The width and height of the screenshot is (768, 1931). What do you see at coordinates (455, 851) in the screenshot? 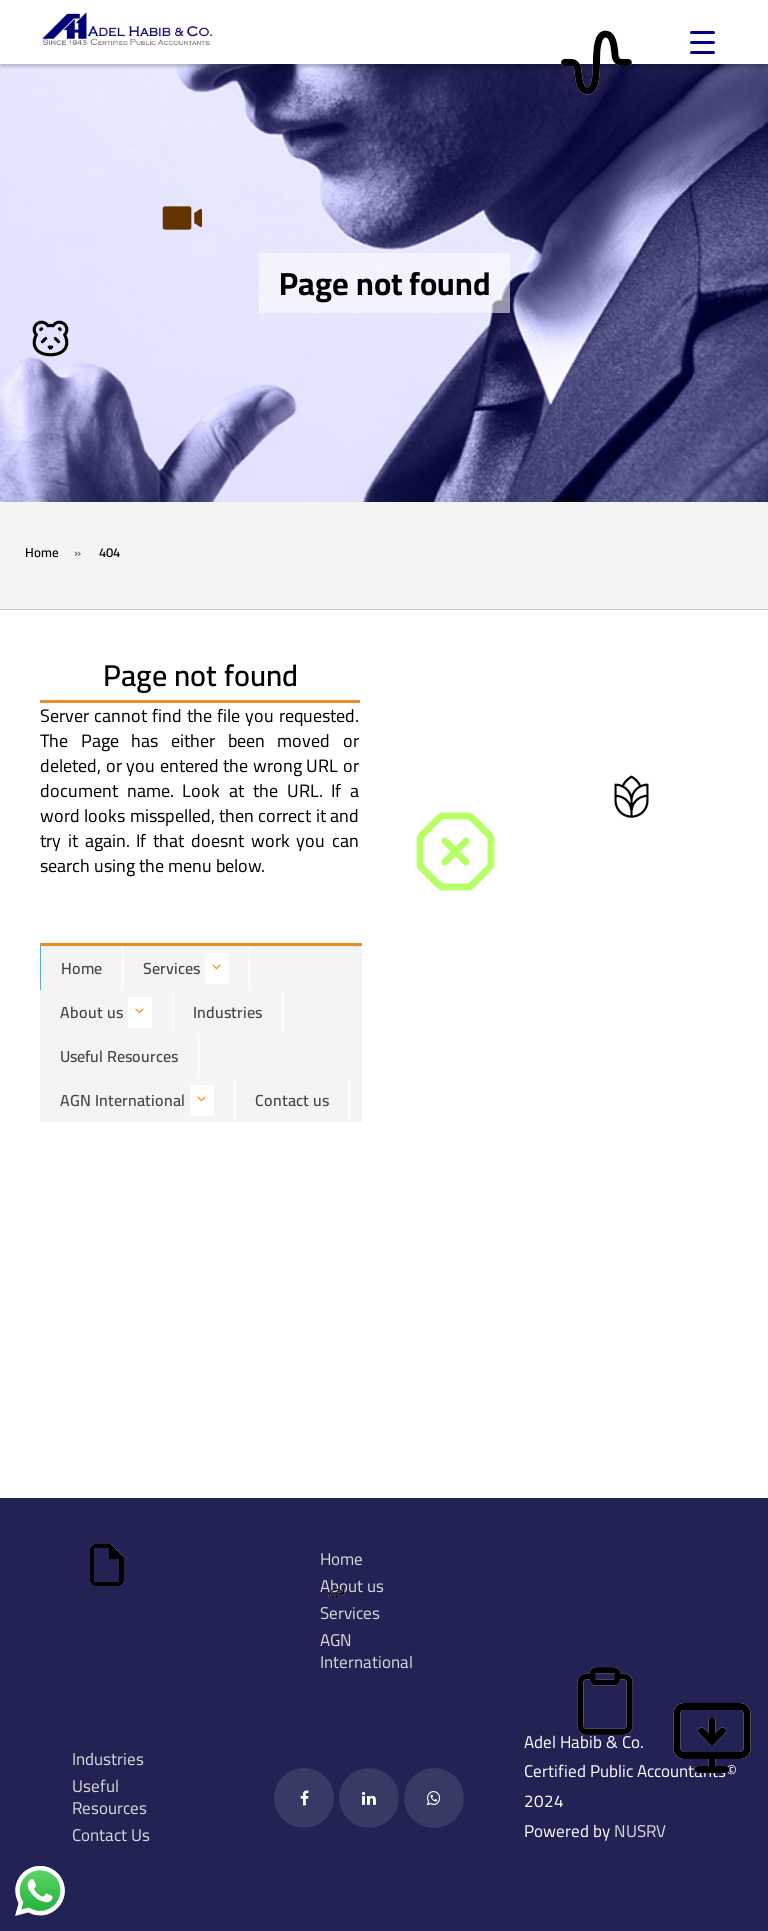
I see `stop or cancel an action` at bounding box center [455, 851].